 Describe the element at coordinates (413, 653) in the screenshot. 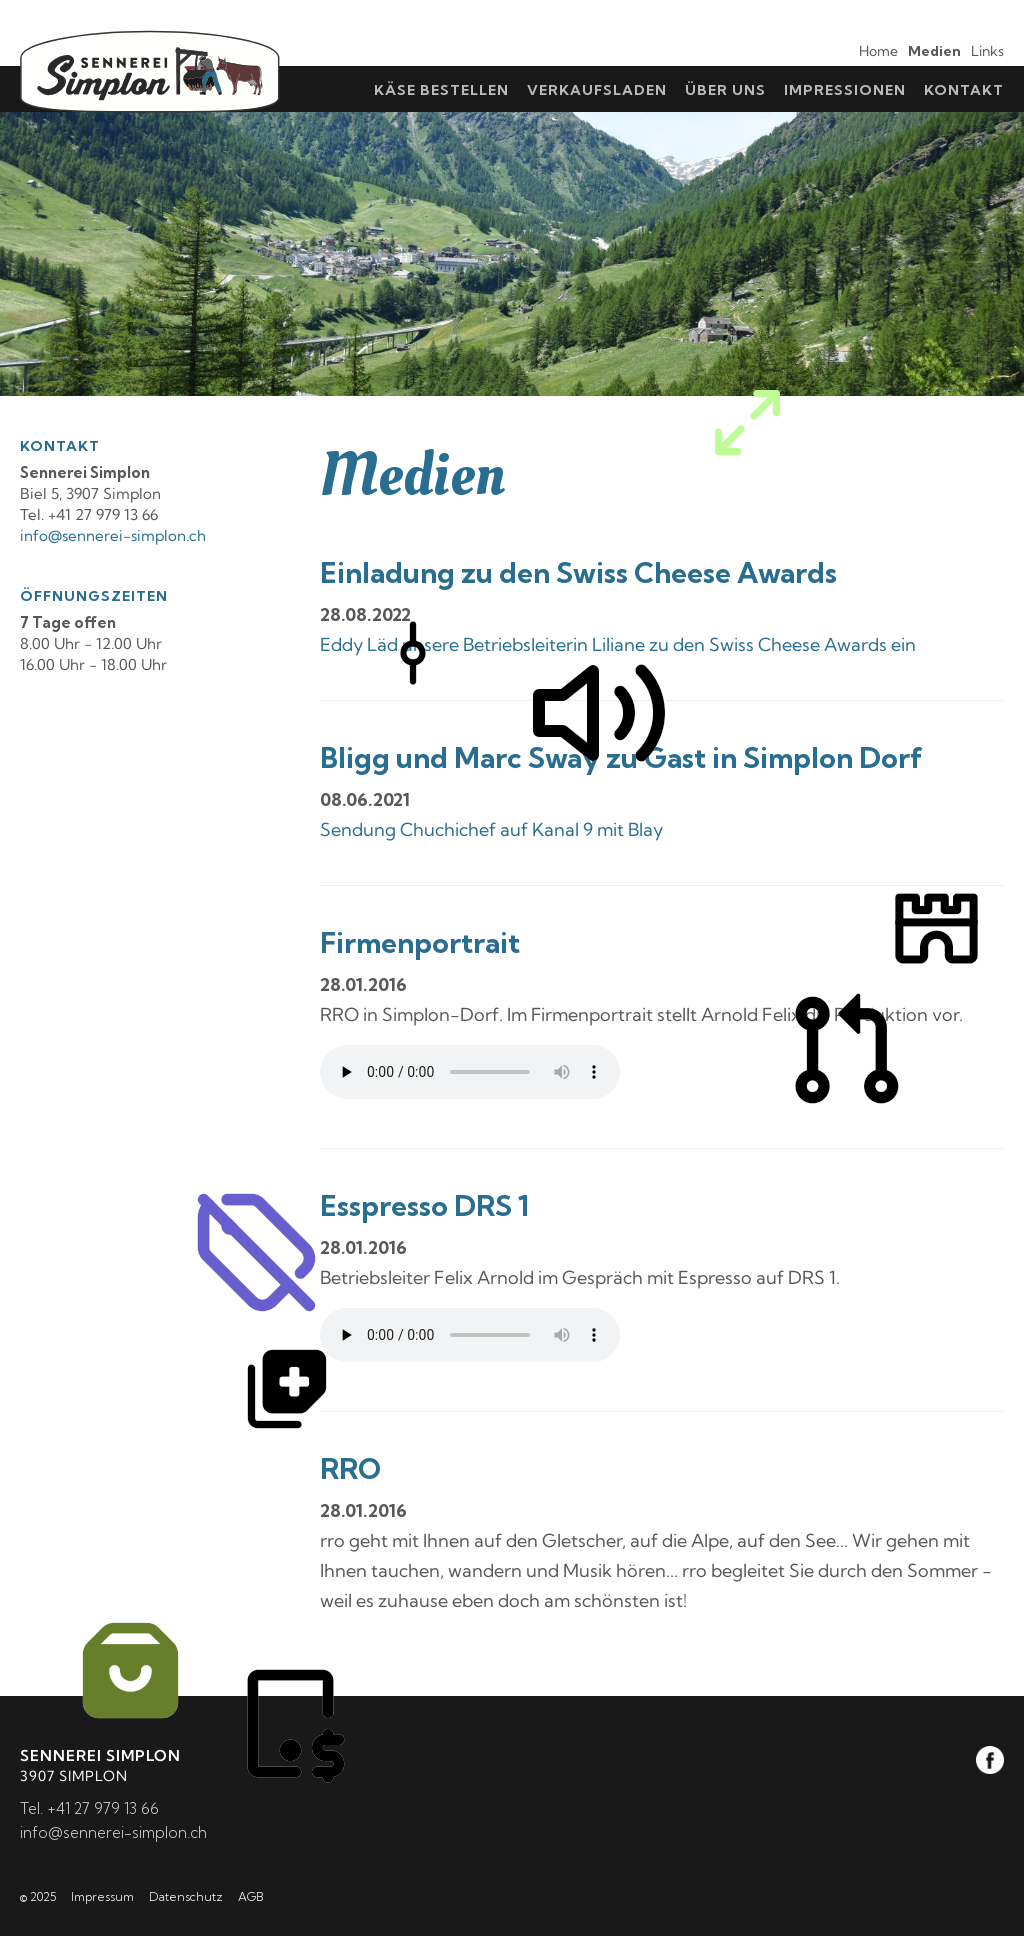

I see `view commit history in version control` at that location.